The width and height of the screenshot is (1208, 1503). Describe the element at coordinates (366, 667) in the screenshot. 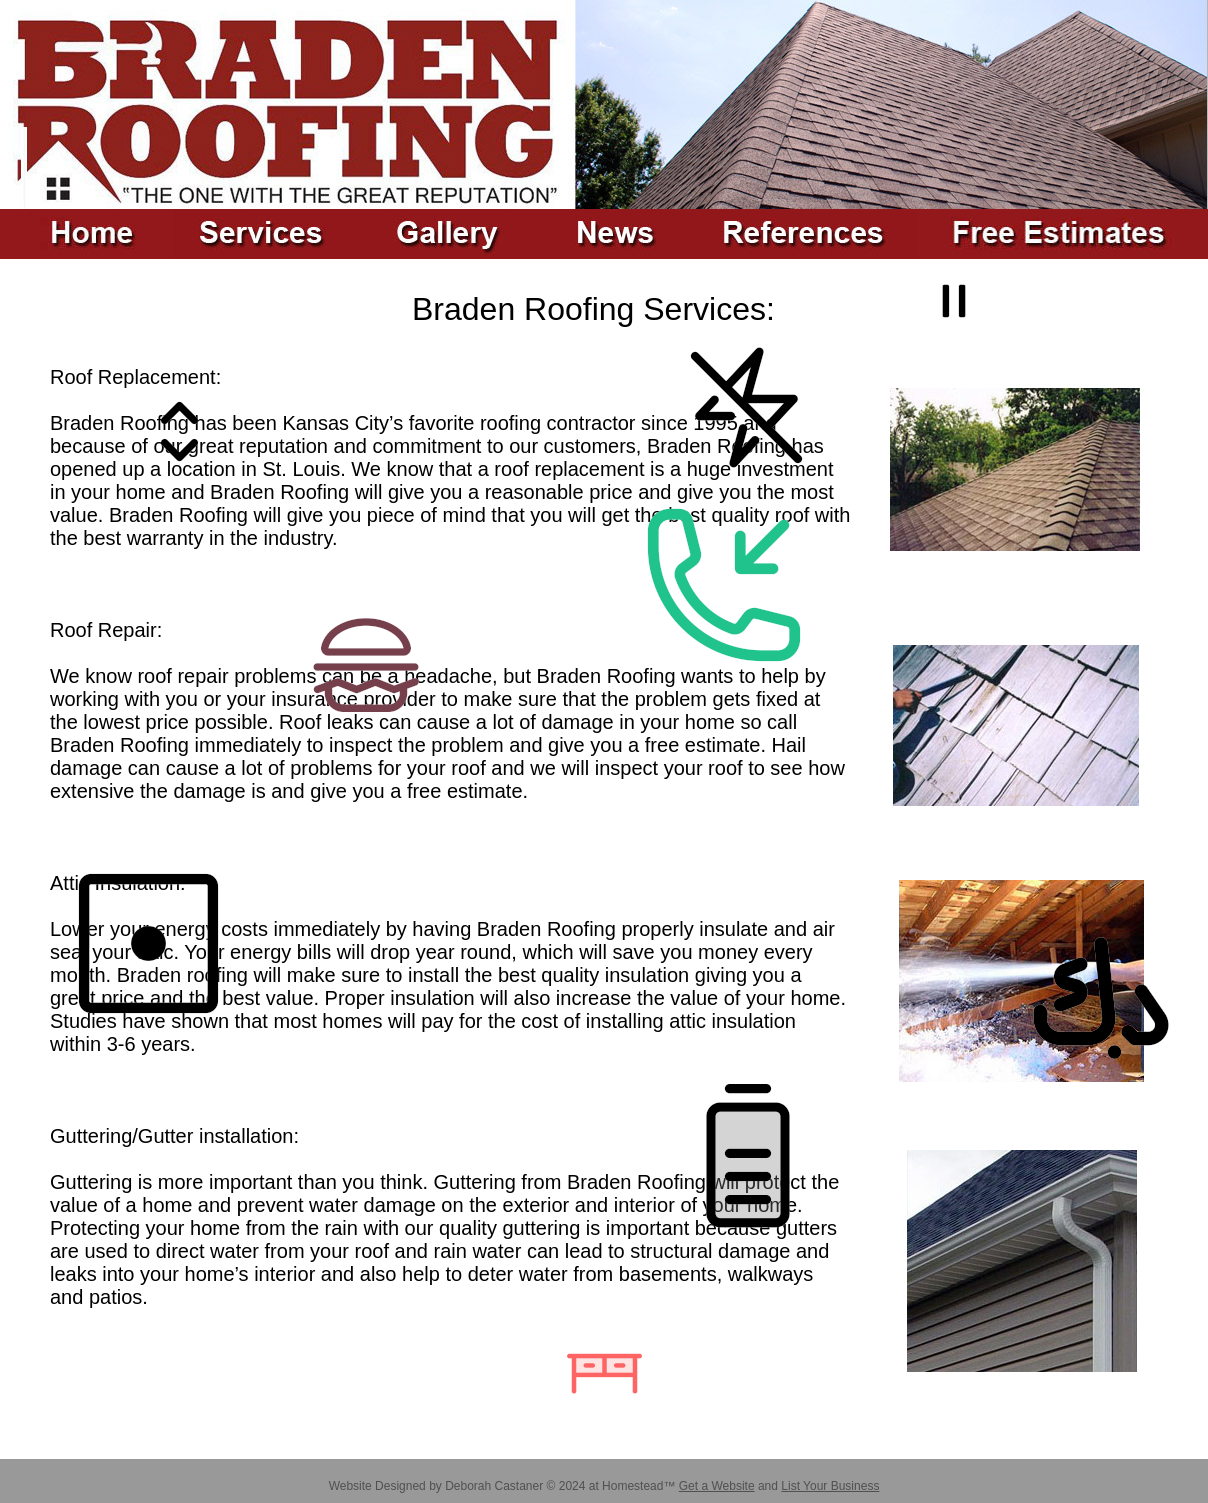

I see `food or restaurant category` at that location.